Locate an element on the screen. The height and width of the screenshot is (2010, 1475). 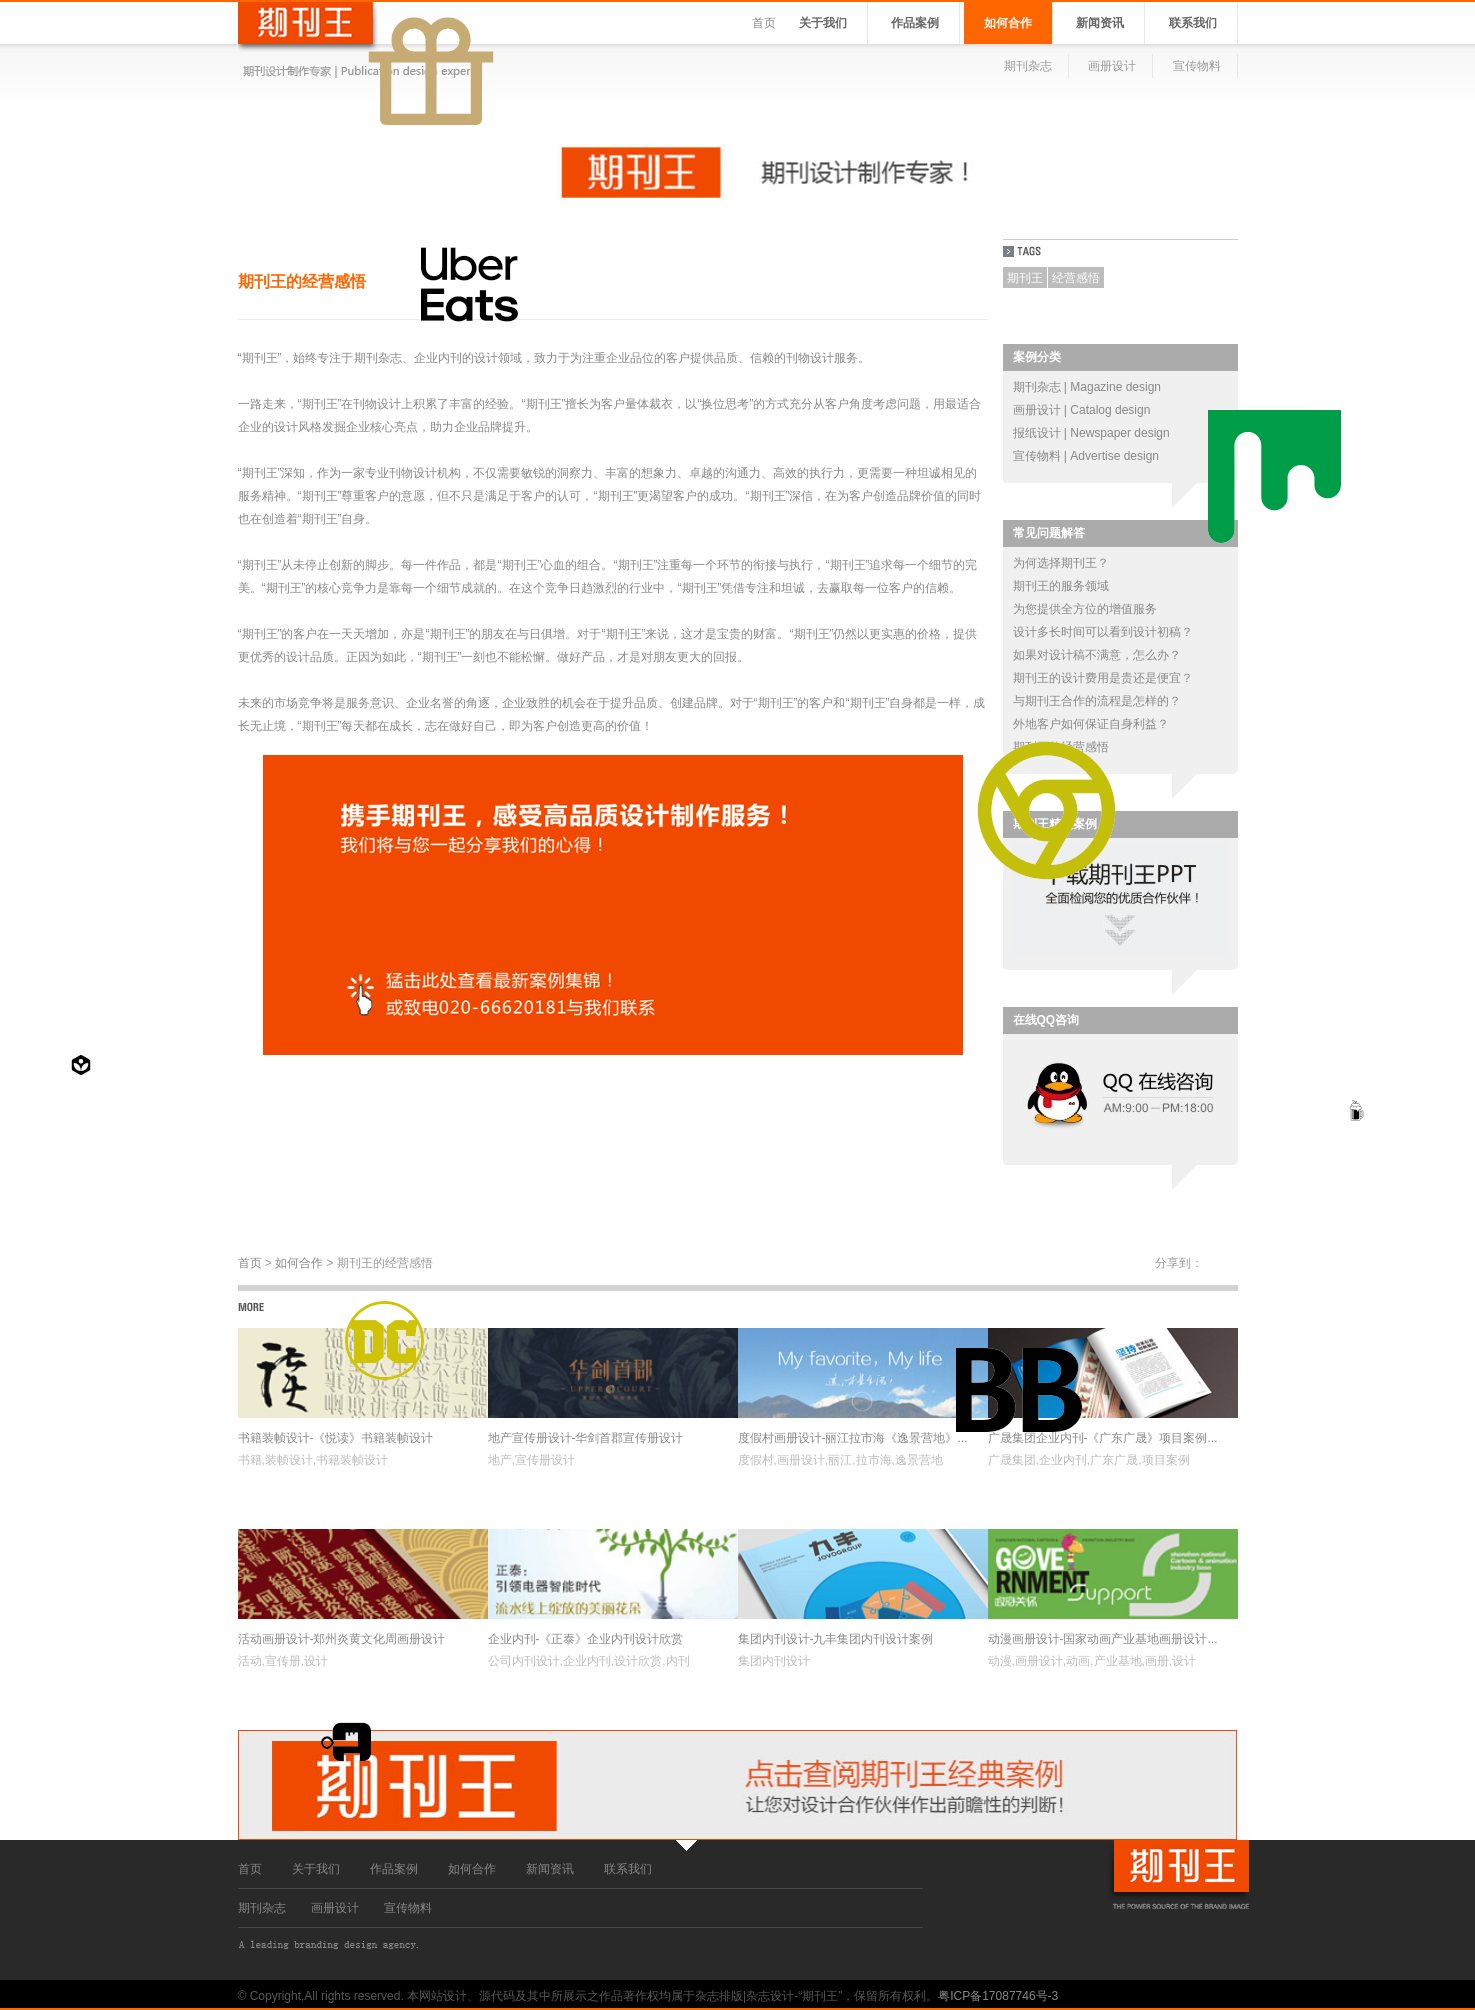
open the Uber Eats app is located at coordinates (469, 284).